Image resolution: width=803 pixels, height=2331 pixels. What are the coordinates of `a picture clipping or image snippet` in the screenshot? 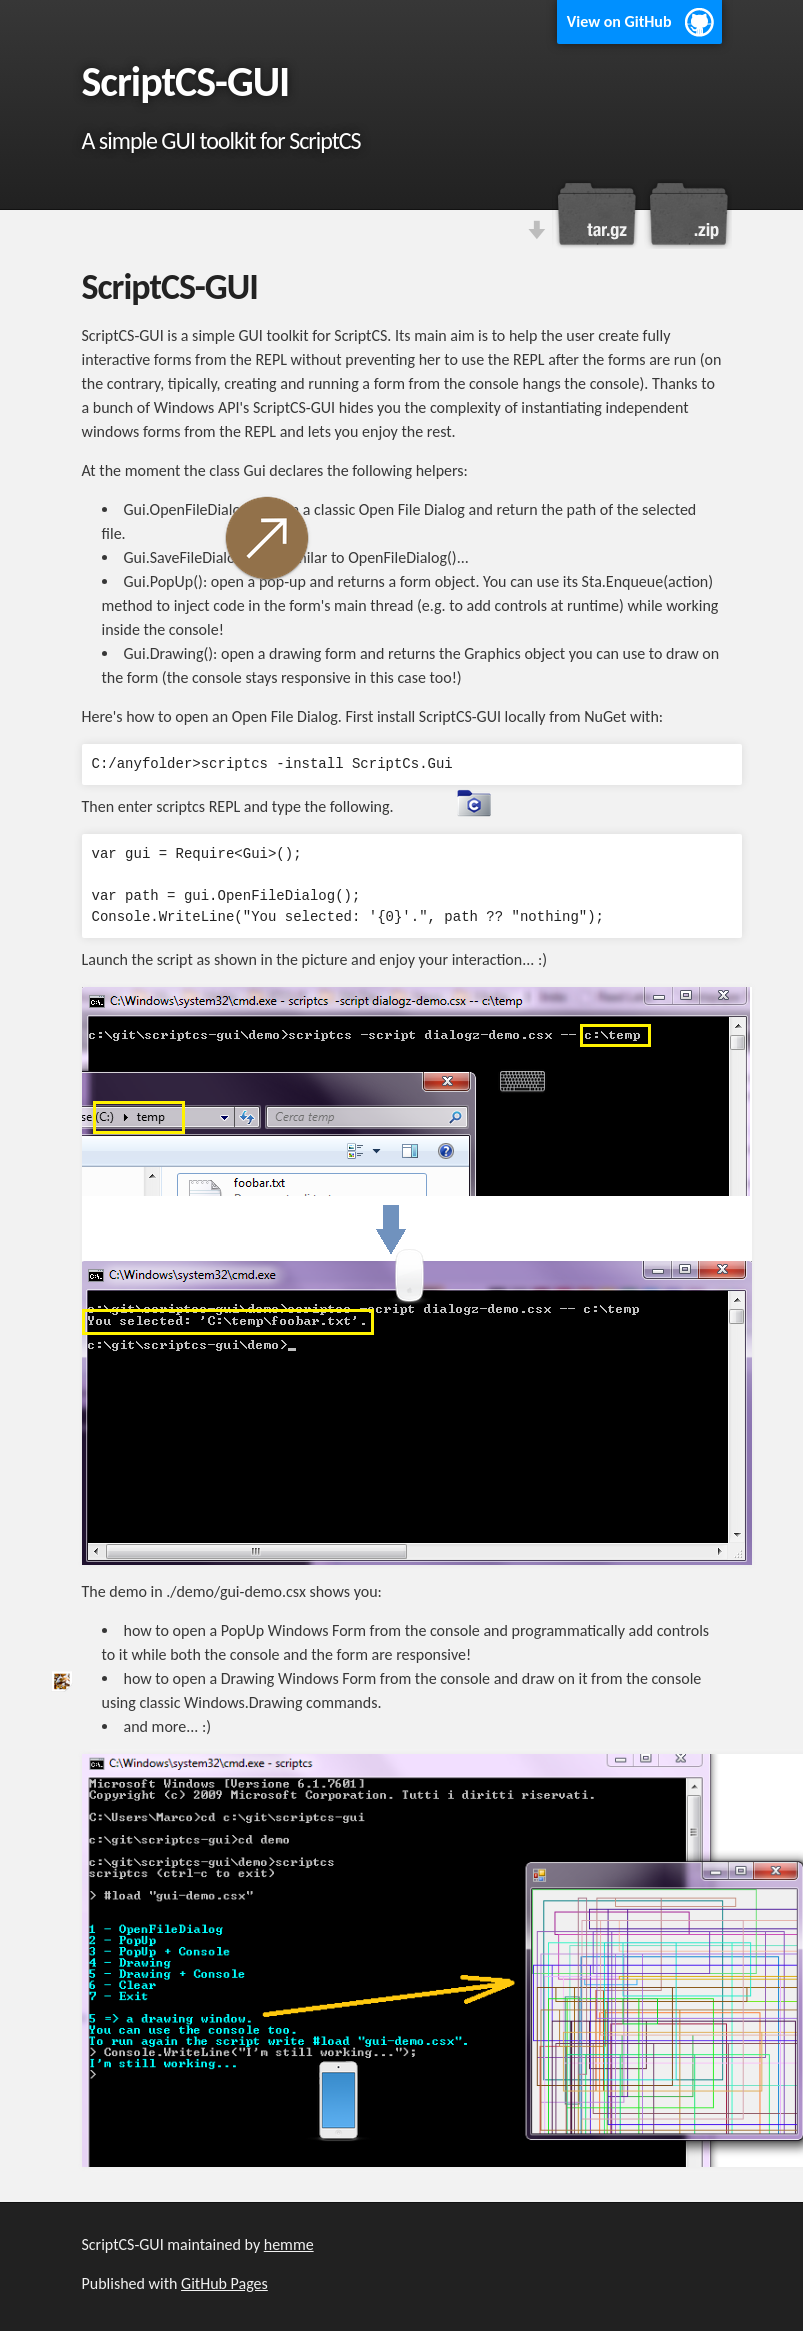 It's located at (62, 1682).